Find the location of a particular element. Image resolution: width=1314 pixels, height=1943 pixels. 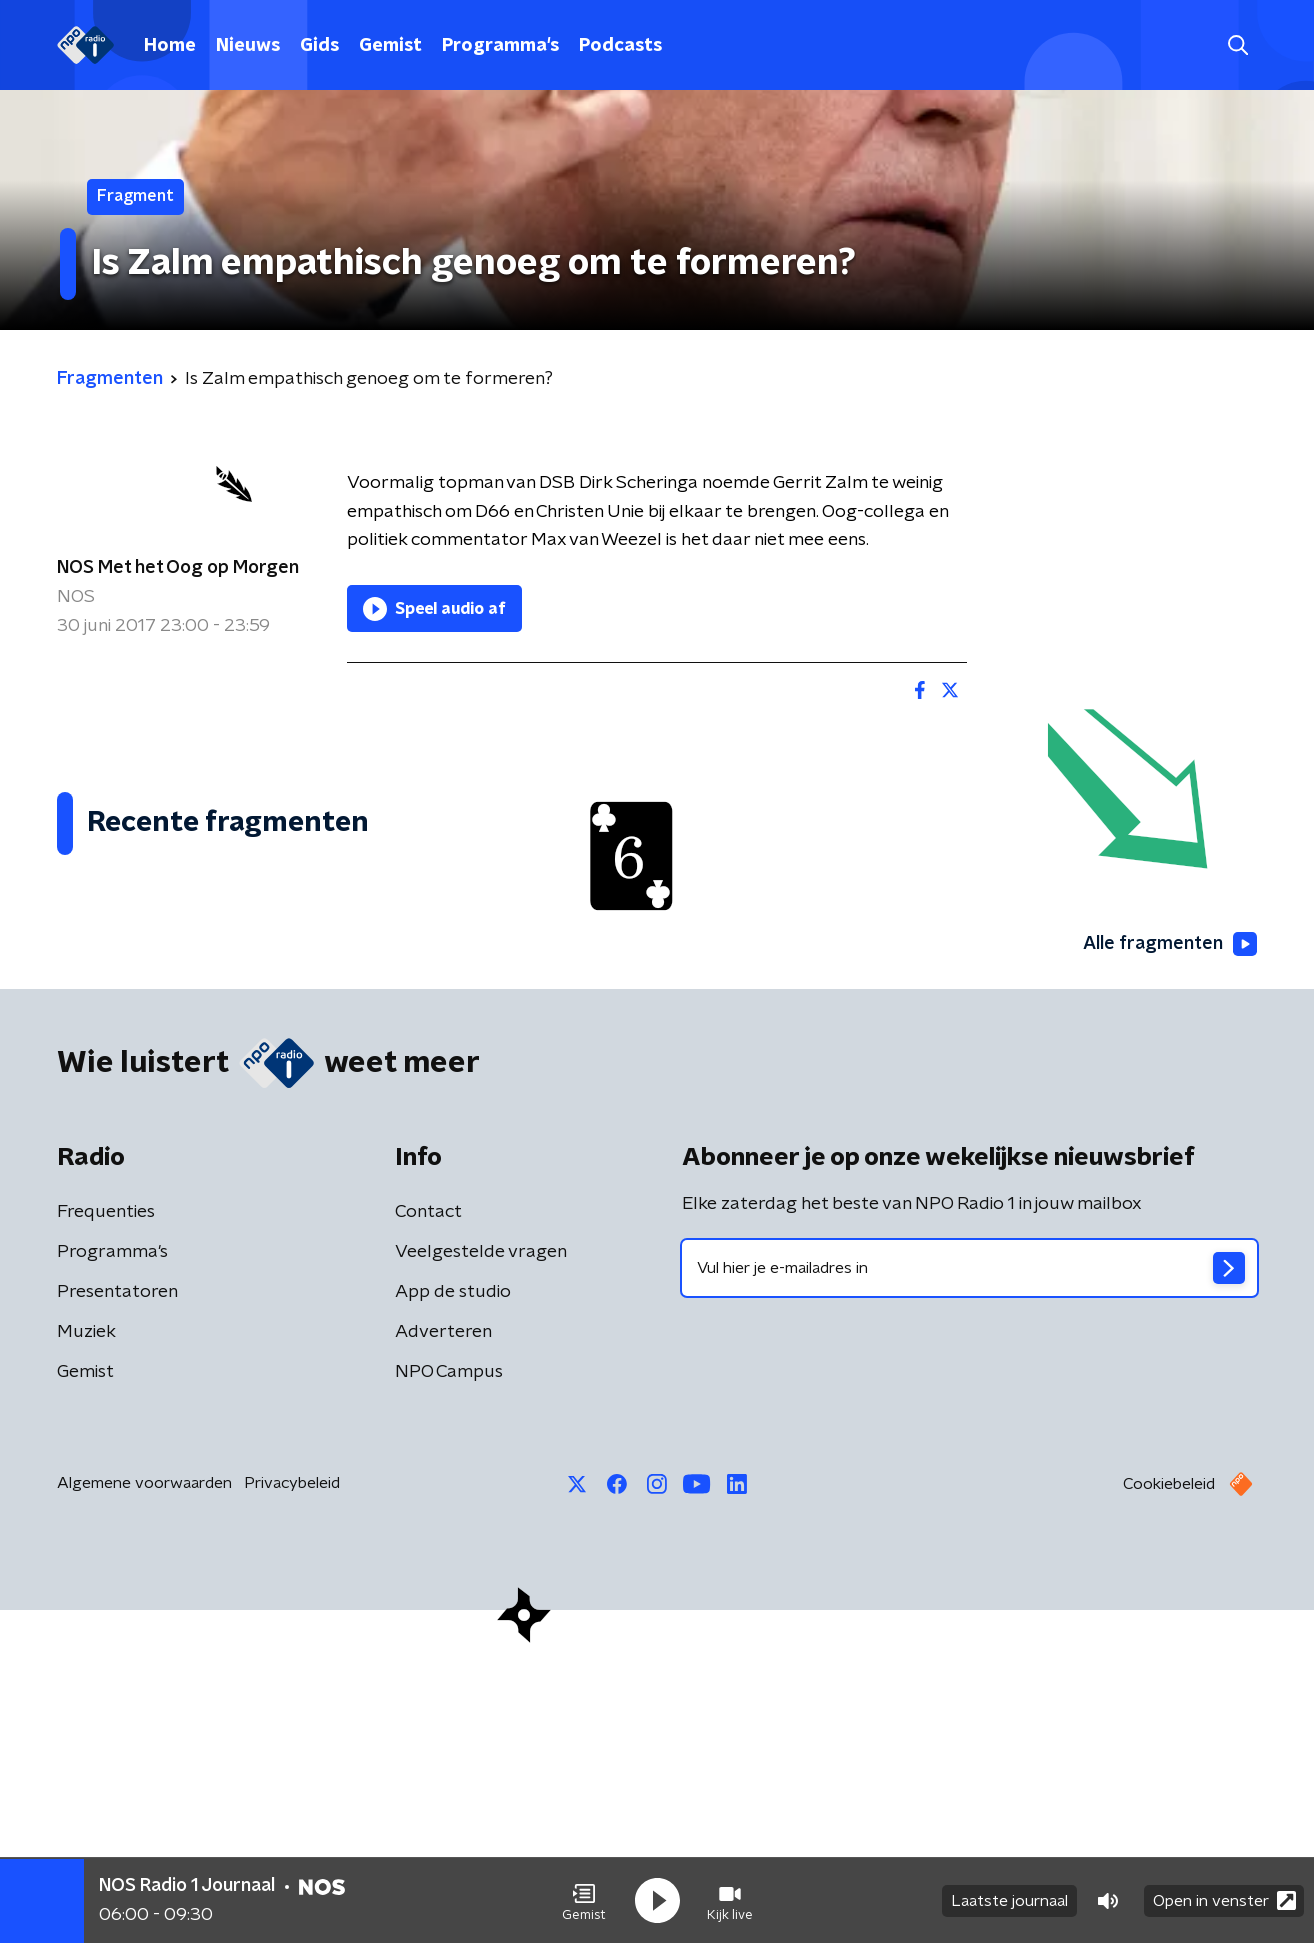

ninja or stealth game mode is located at coordinates (524, 1615).